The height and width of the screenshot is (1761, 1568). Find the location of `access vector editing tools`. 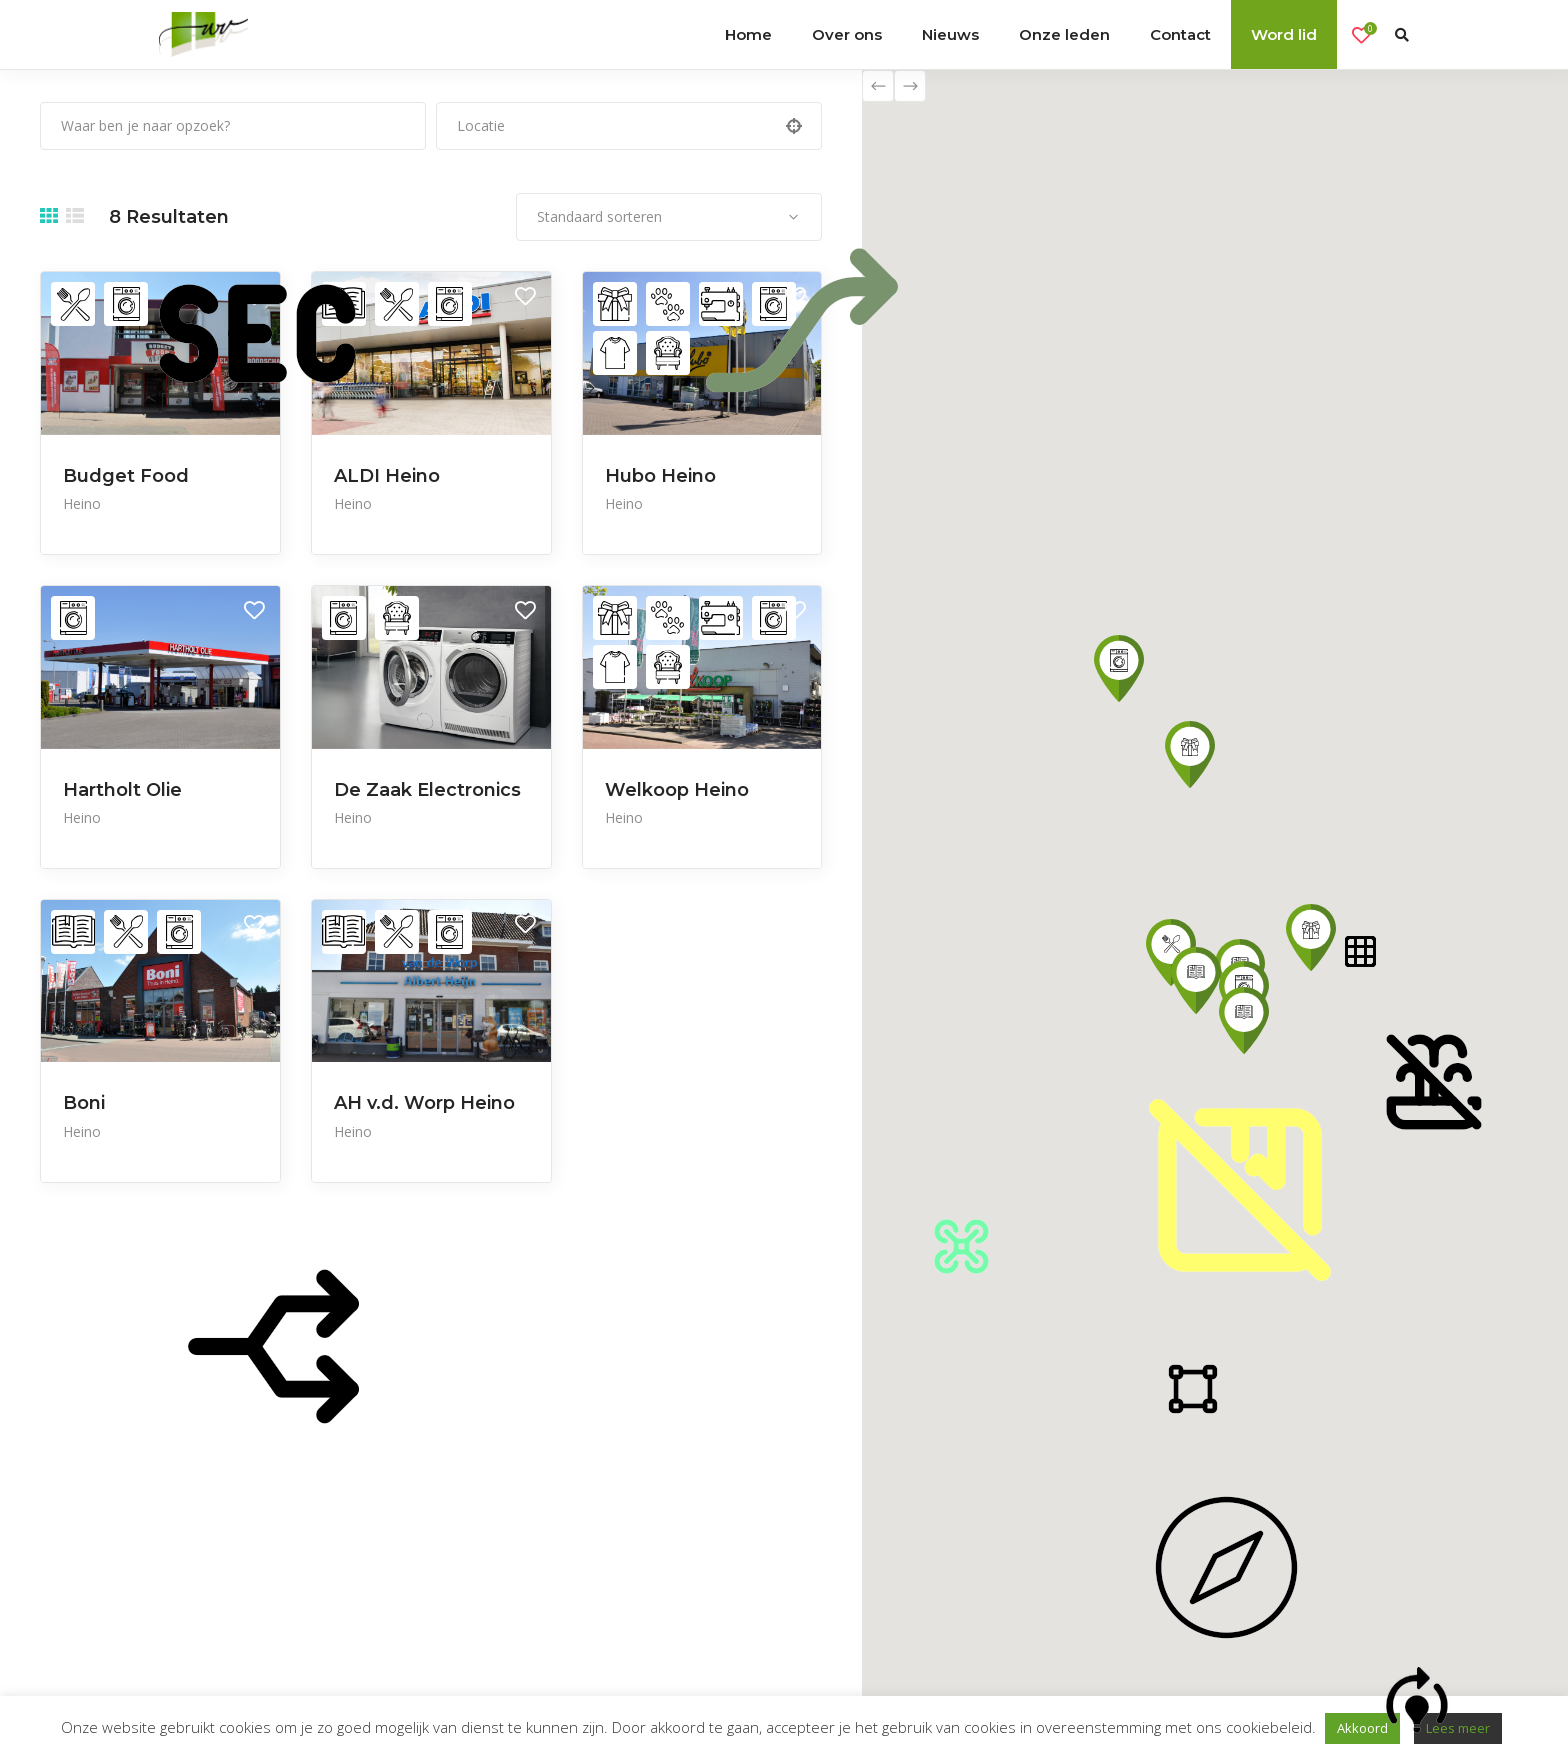

access vector editing tools is located at coordinates (1193, 1389).